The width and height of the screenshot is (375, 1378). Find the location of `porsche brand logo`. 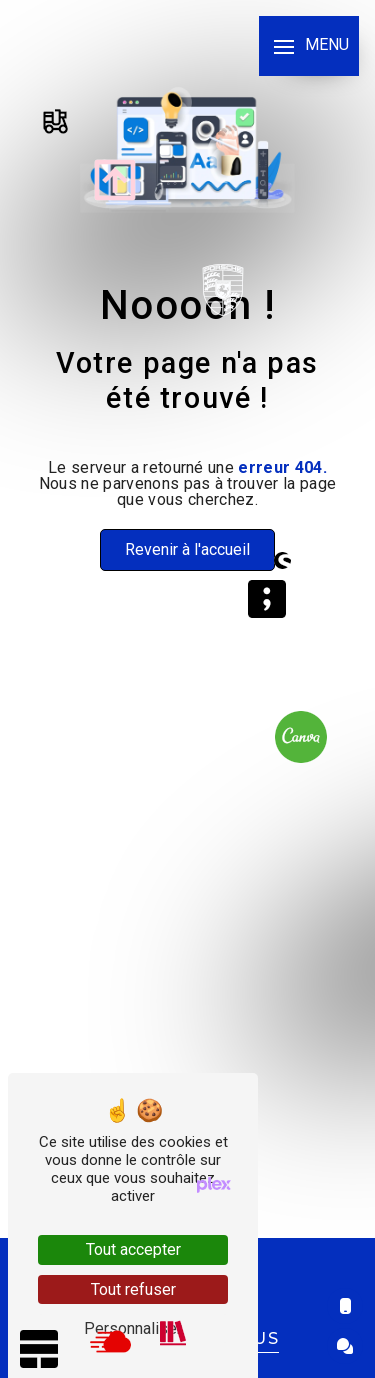

porsche brand logo is located at coordinates (223, 290).